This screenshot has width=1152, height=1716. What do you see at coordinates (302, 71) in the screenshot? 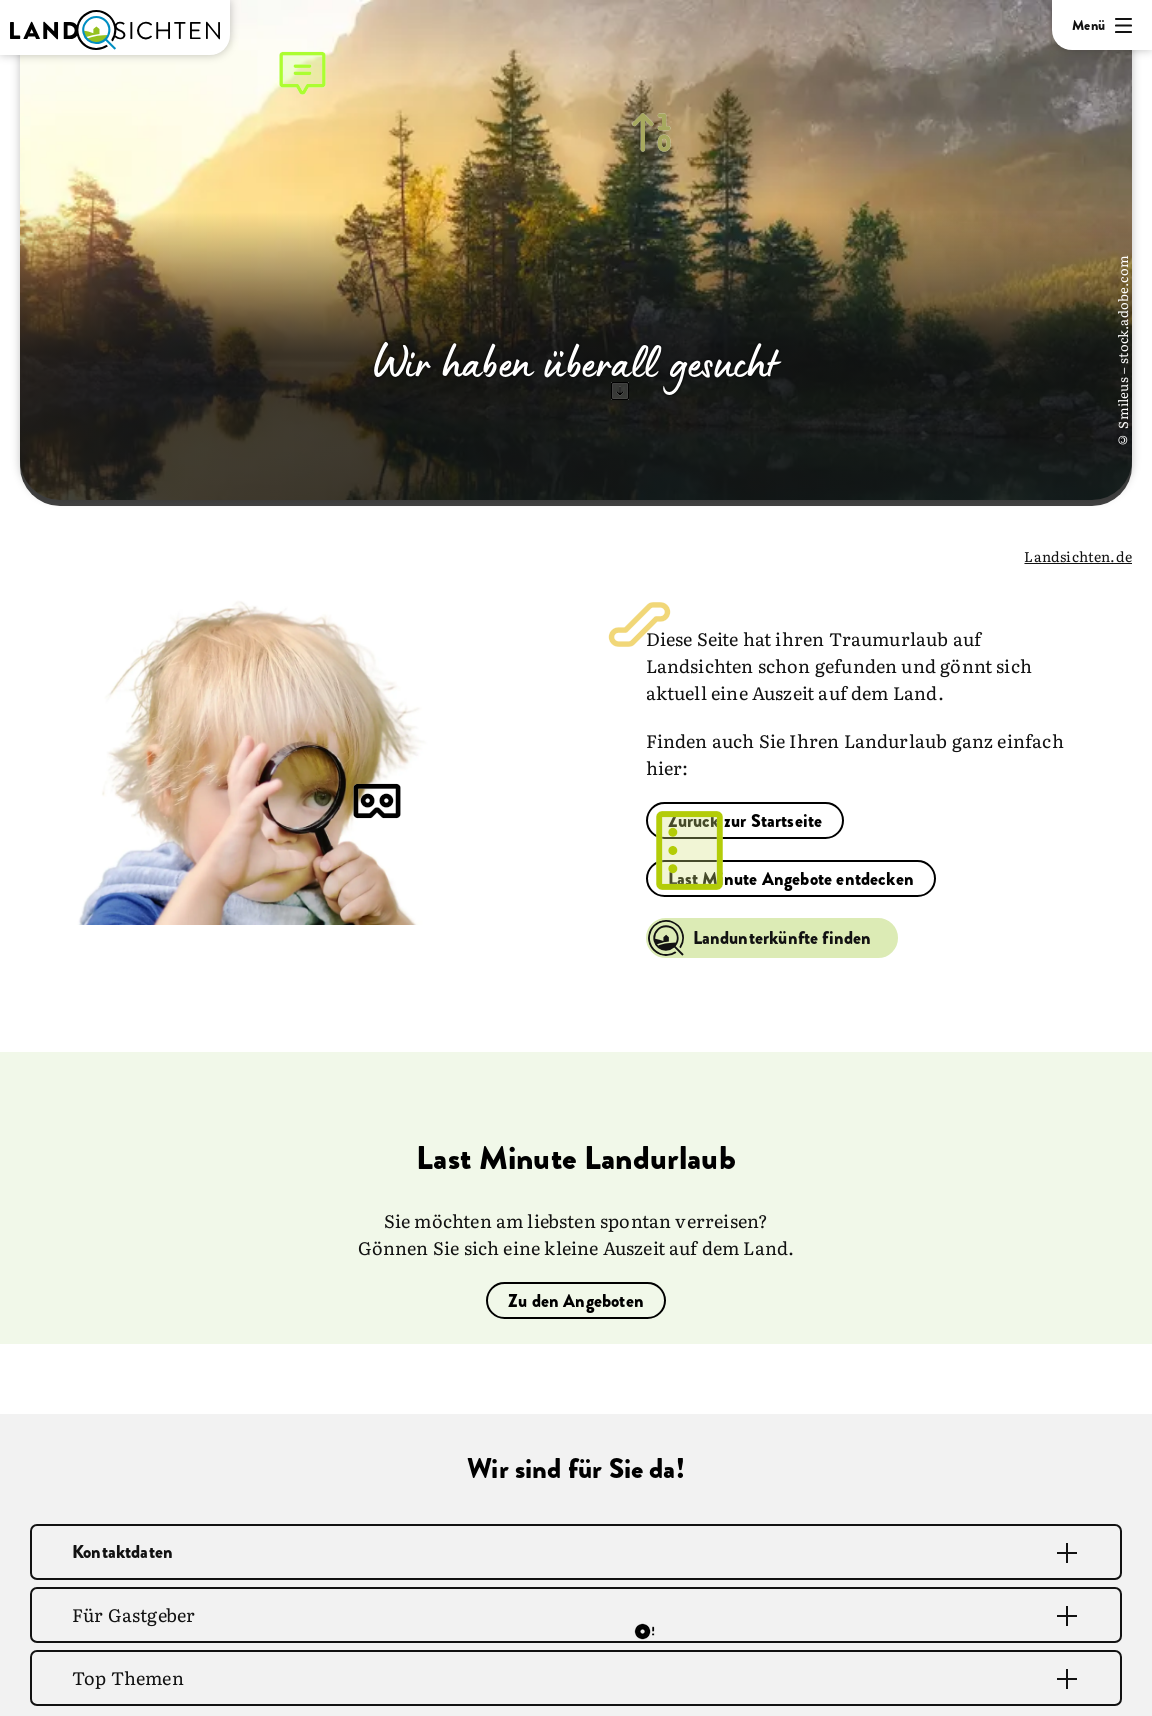
I see `open chat or messaging` at bounding box center [302, 71].